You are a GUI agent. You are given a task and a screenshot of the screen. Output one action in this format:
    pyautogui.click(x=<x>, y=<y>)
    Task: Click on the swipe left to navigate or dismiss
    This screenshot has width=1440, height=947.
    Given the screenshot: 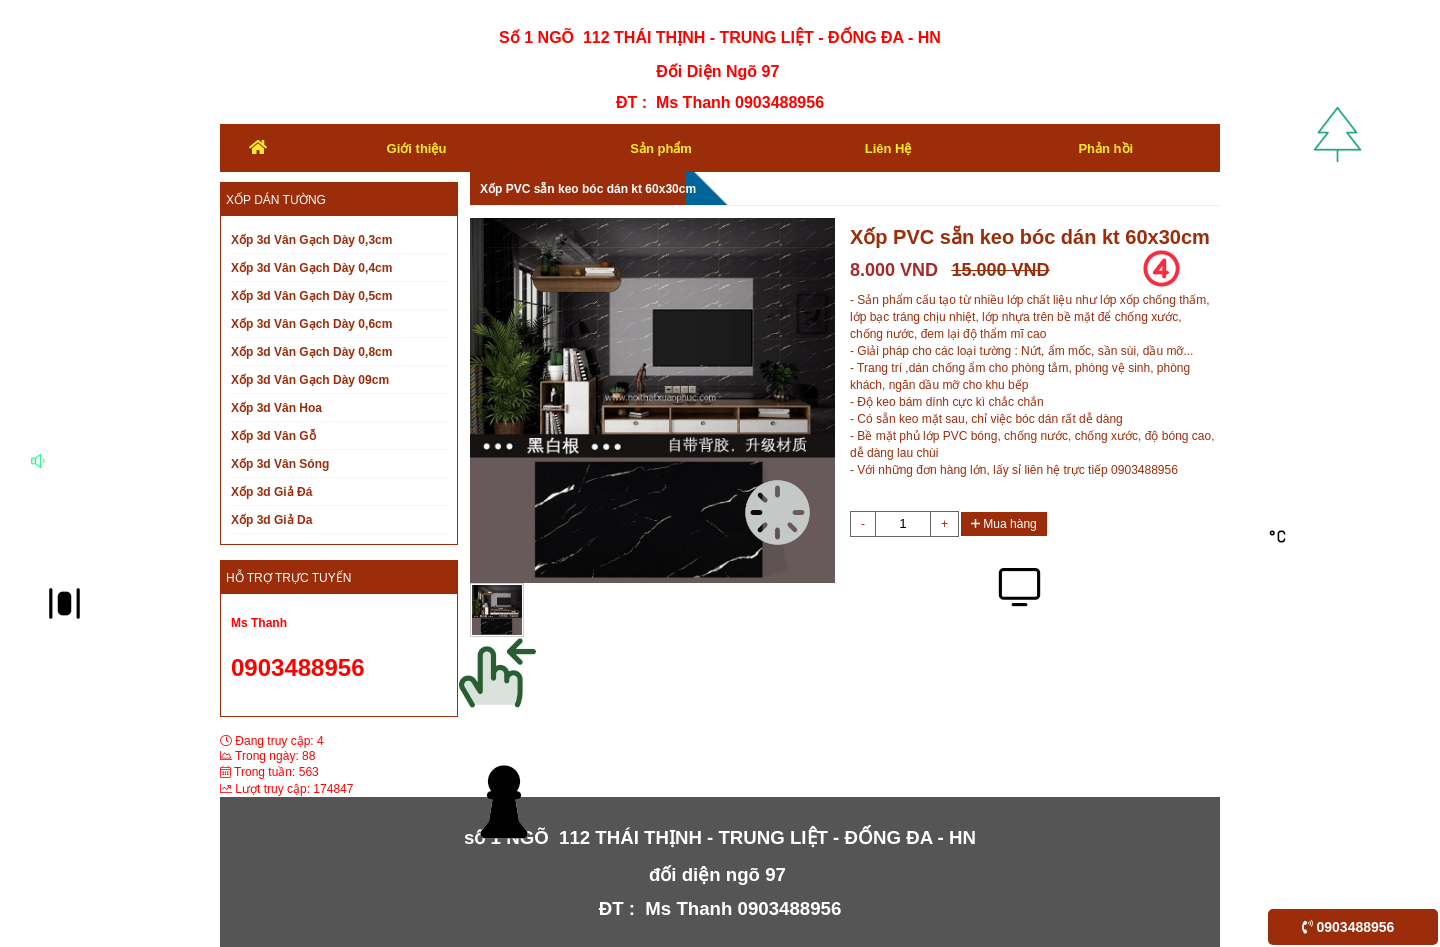 What is the action you would take?
    pyautogui.click(x=493, y=675)
    